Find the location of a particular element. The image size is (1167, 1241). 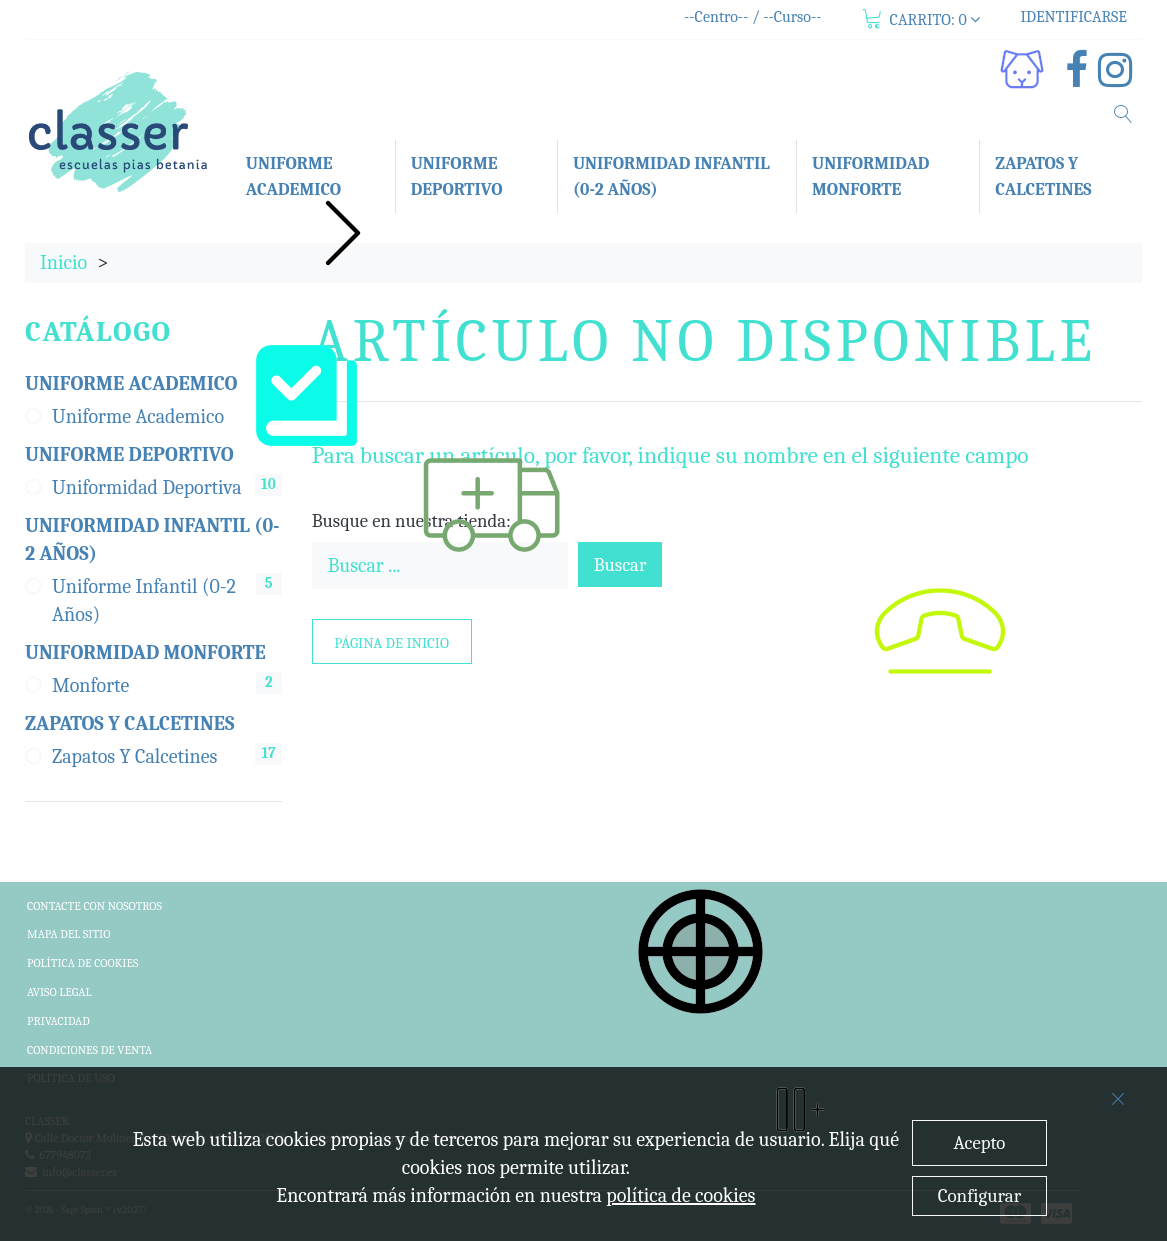

browse pet-related content or services is located at coordinates (1022, 70).